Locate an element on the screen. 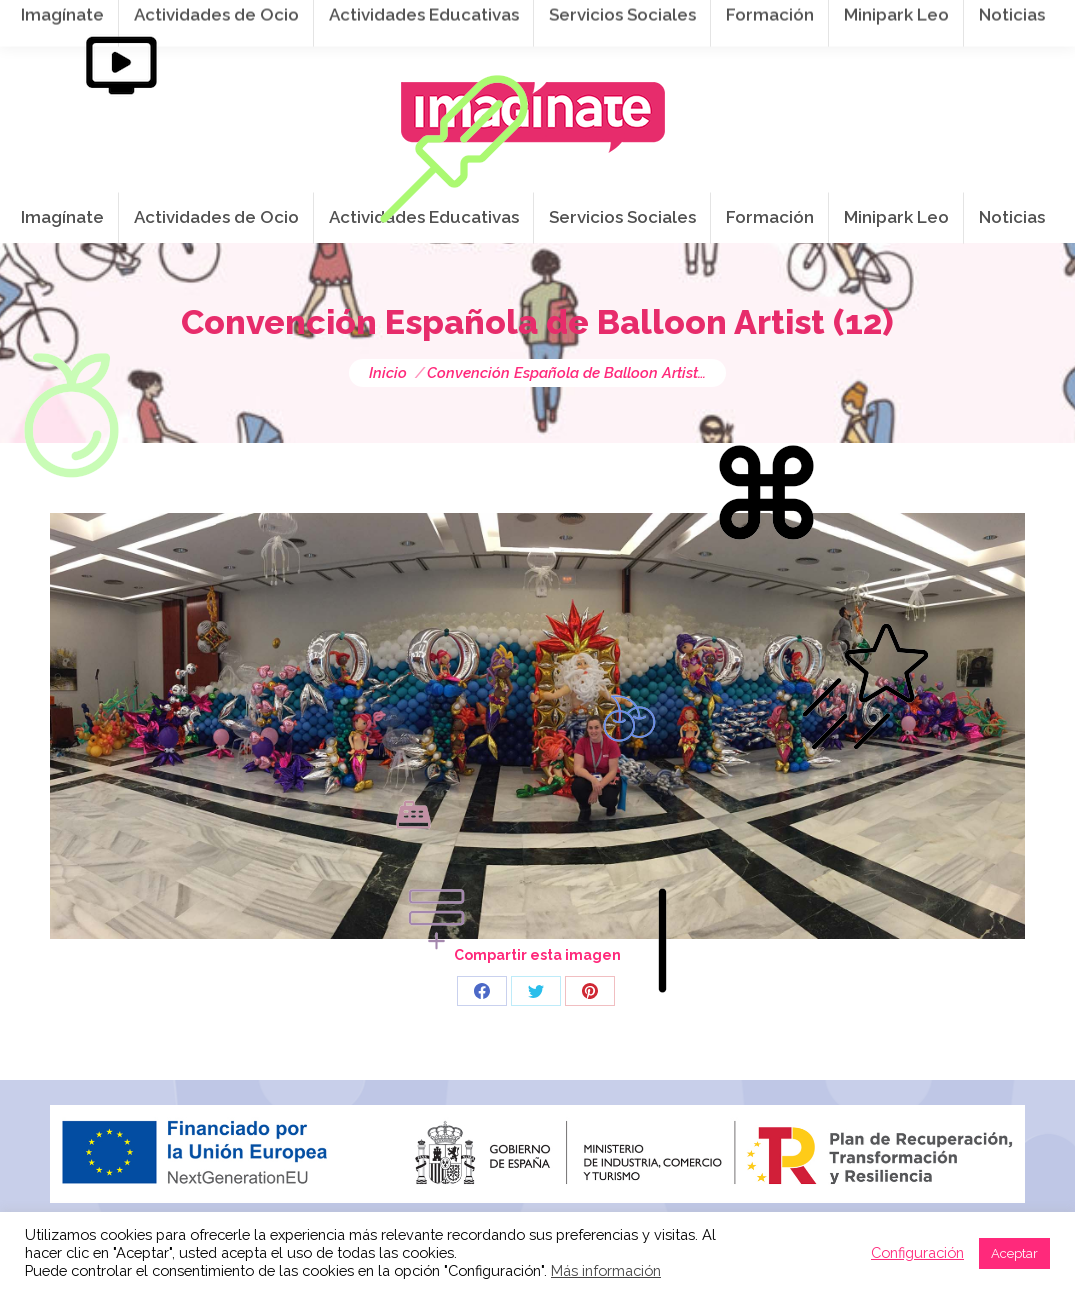  access point of sale system is located at coordinates (413, 816).